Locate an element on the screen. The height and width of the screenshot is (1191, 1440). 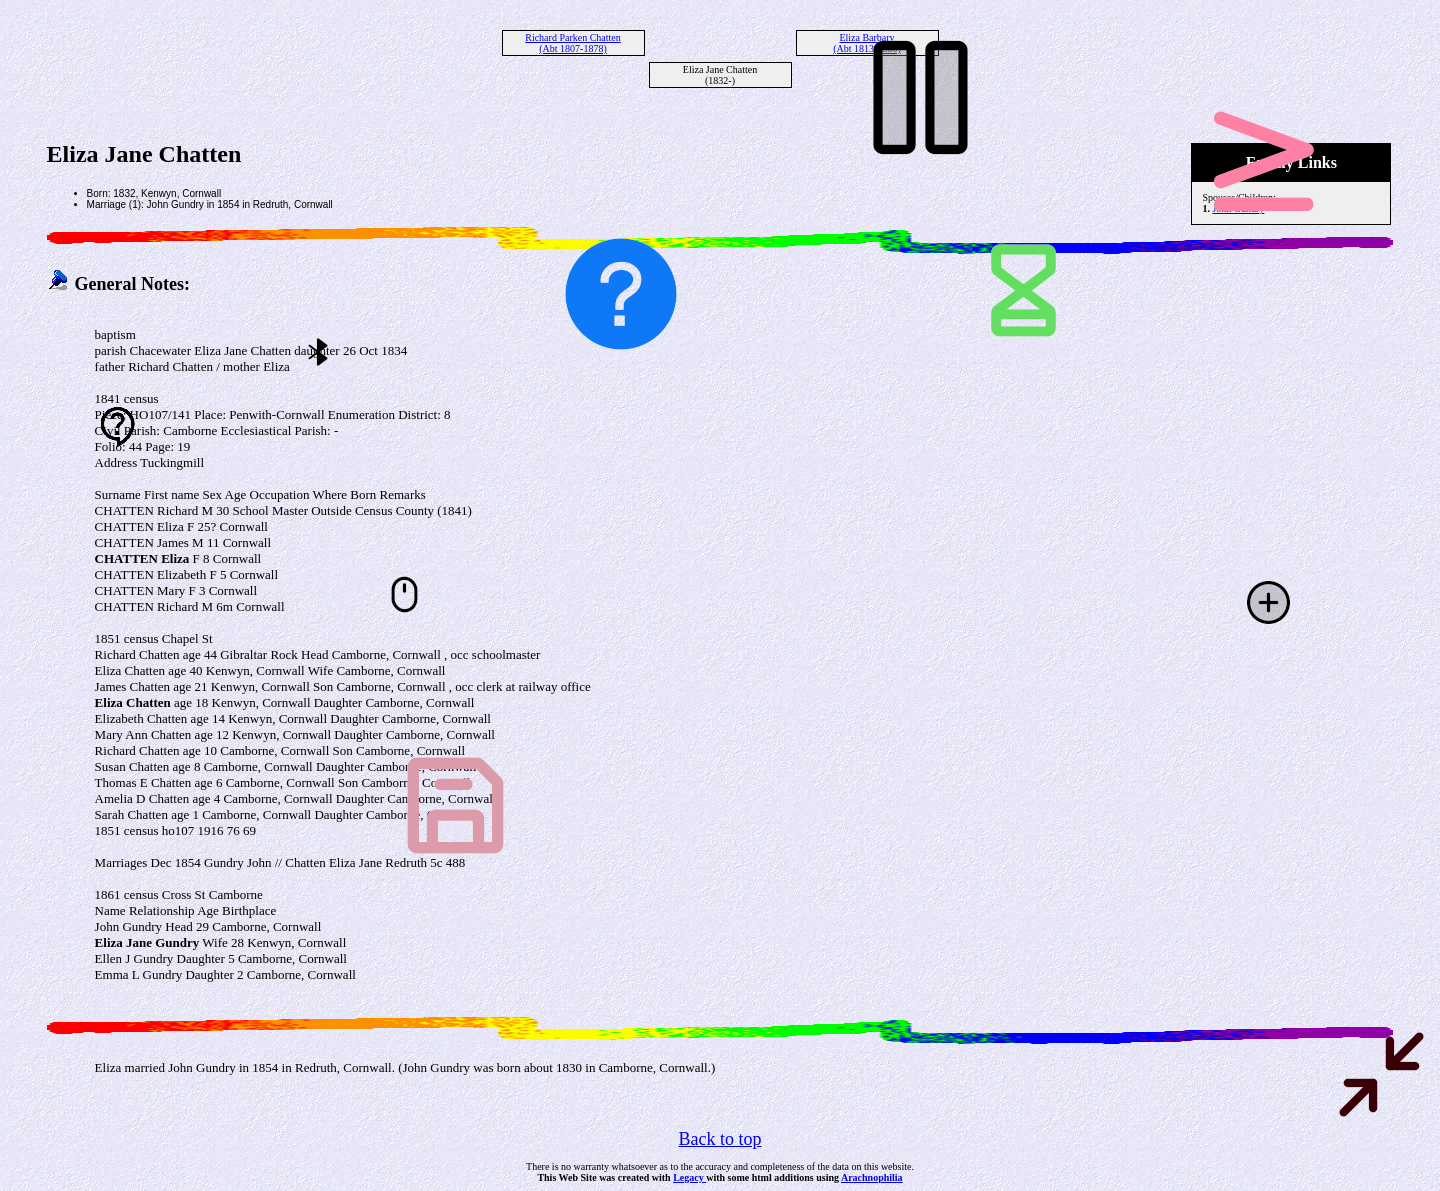
toggle bluetooth connectivity on or off is located at coordinates (318, 352).